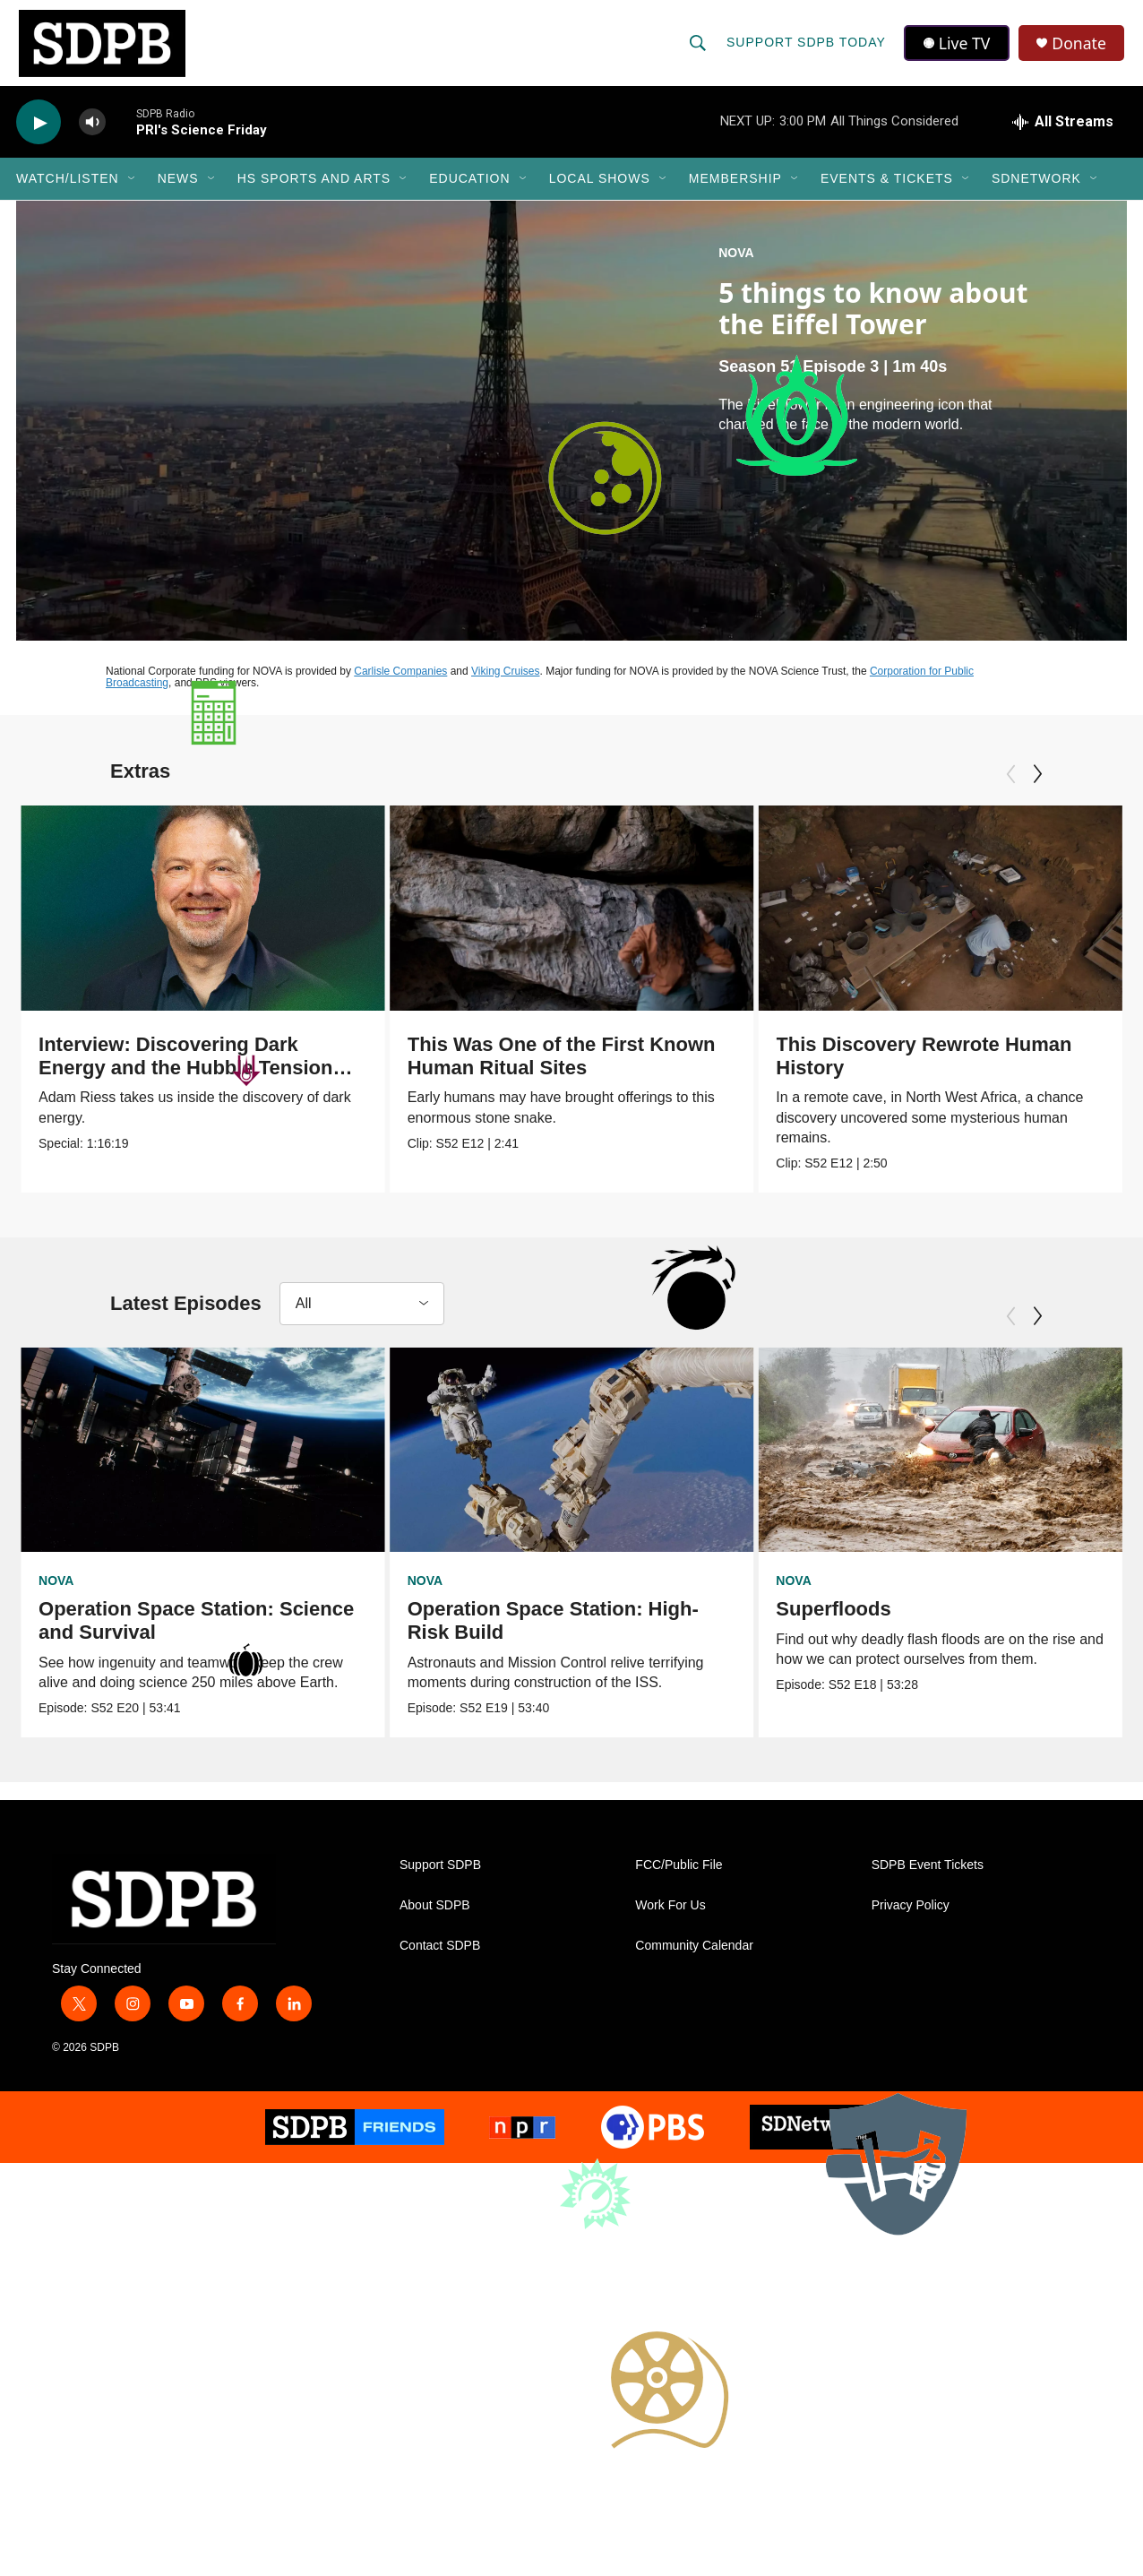 This screenshot has width=1143, height=2576. Describe the element at coordinates (246, 1071) in the screenshot. I see `indicates falling rock hazard or danger zone` at that location.